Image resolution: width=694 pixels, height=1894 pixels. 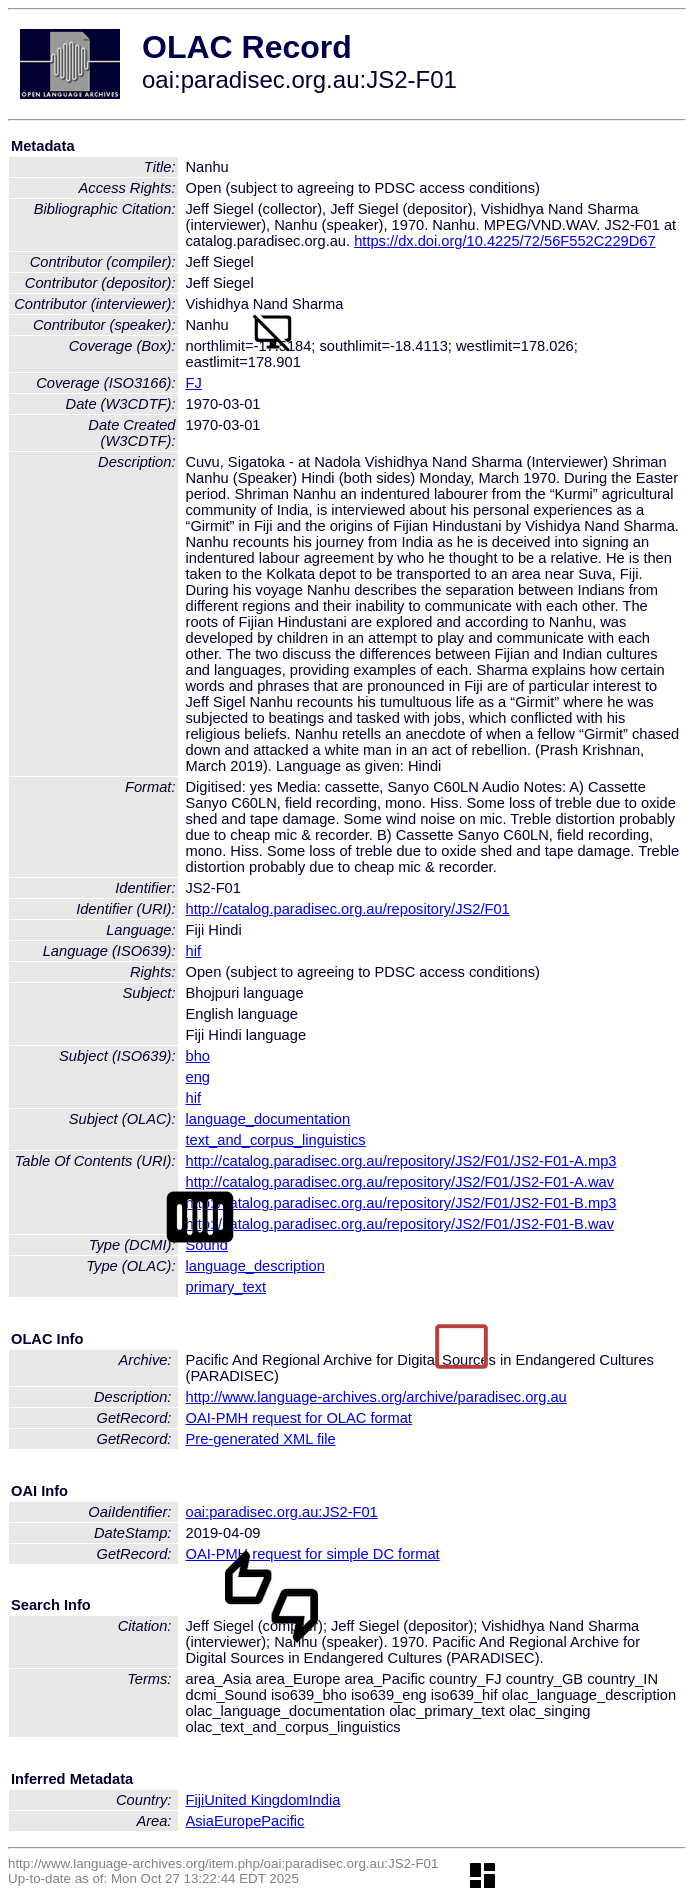 I want to click on represents a container or frame element, so click(x=461, y=1346).